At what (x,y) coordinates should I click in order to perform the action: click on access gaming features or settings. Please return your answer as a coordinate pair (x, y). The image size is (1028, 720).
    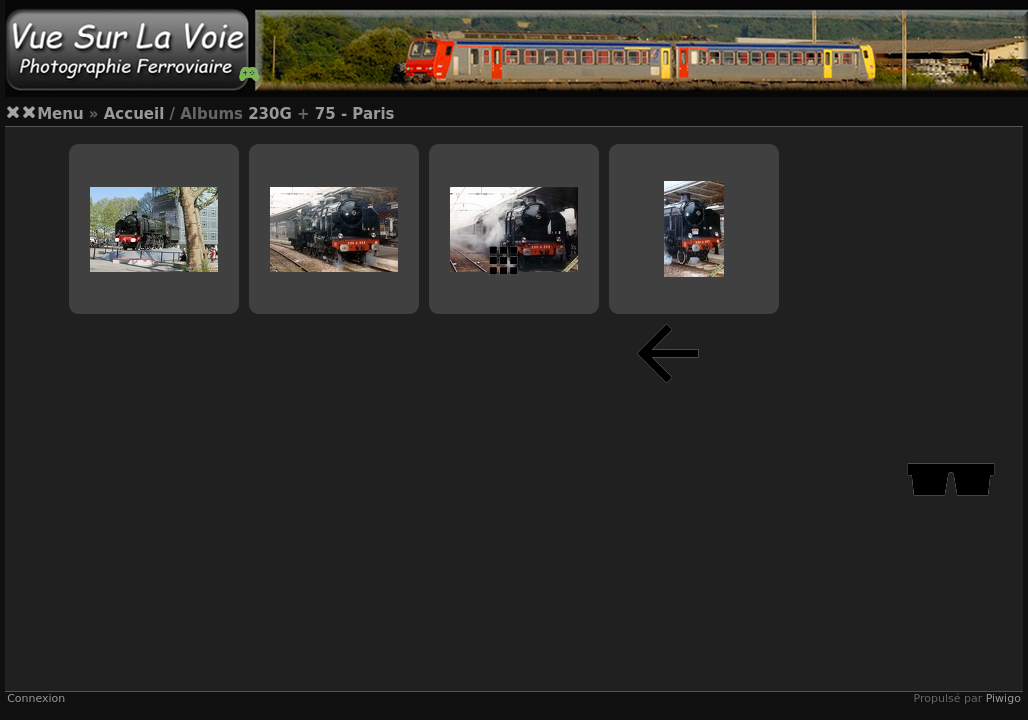
    Looking at the image, I should click on (249, 74).